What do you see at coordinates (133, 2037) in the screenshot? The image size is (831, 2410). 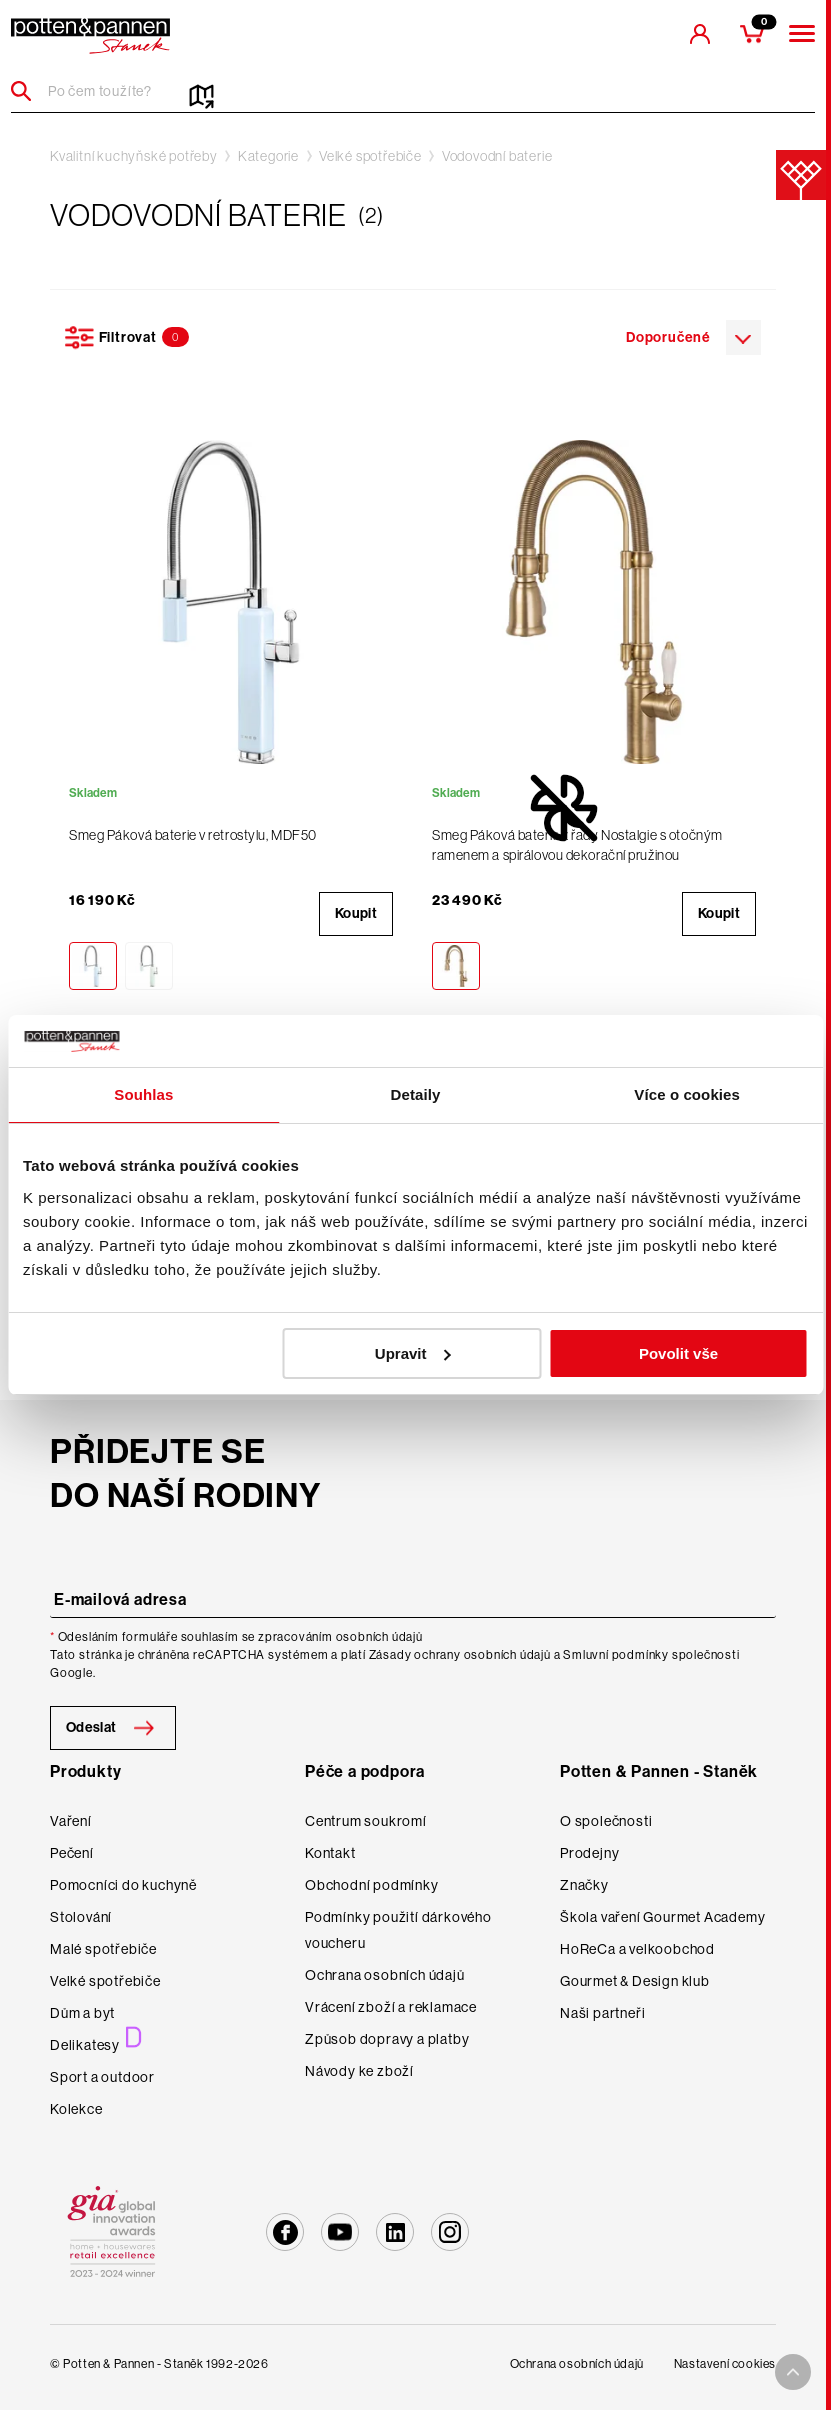 I see `represents the letter D in alphabetical navigation` at bounding box center [133, 2037].